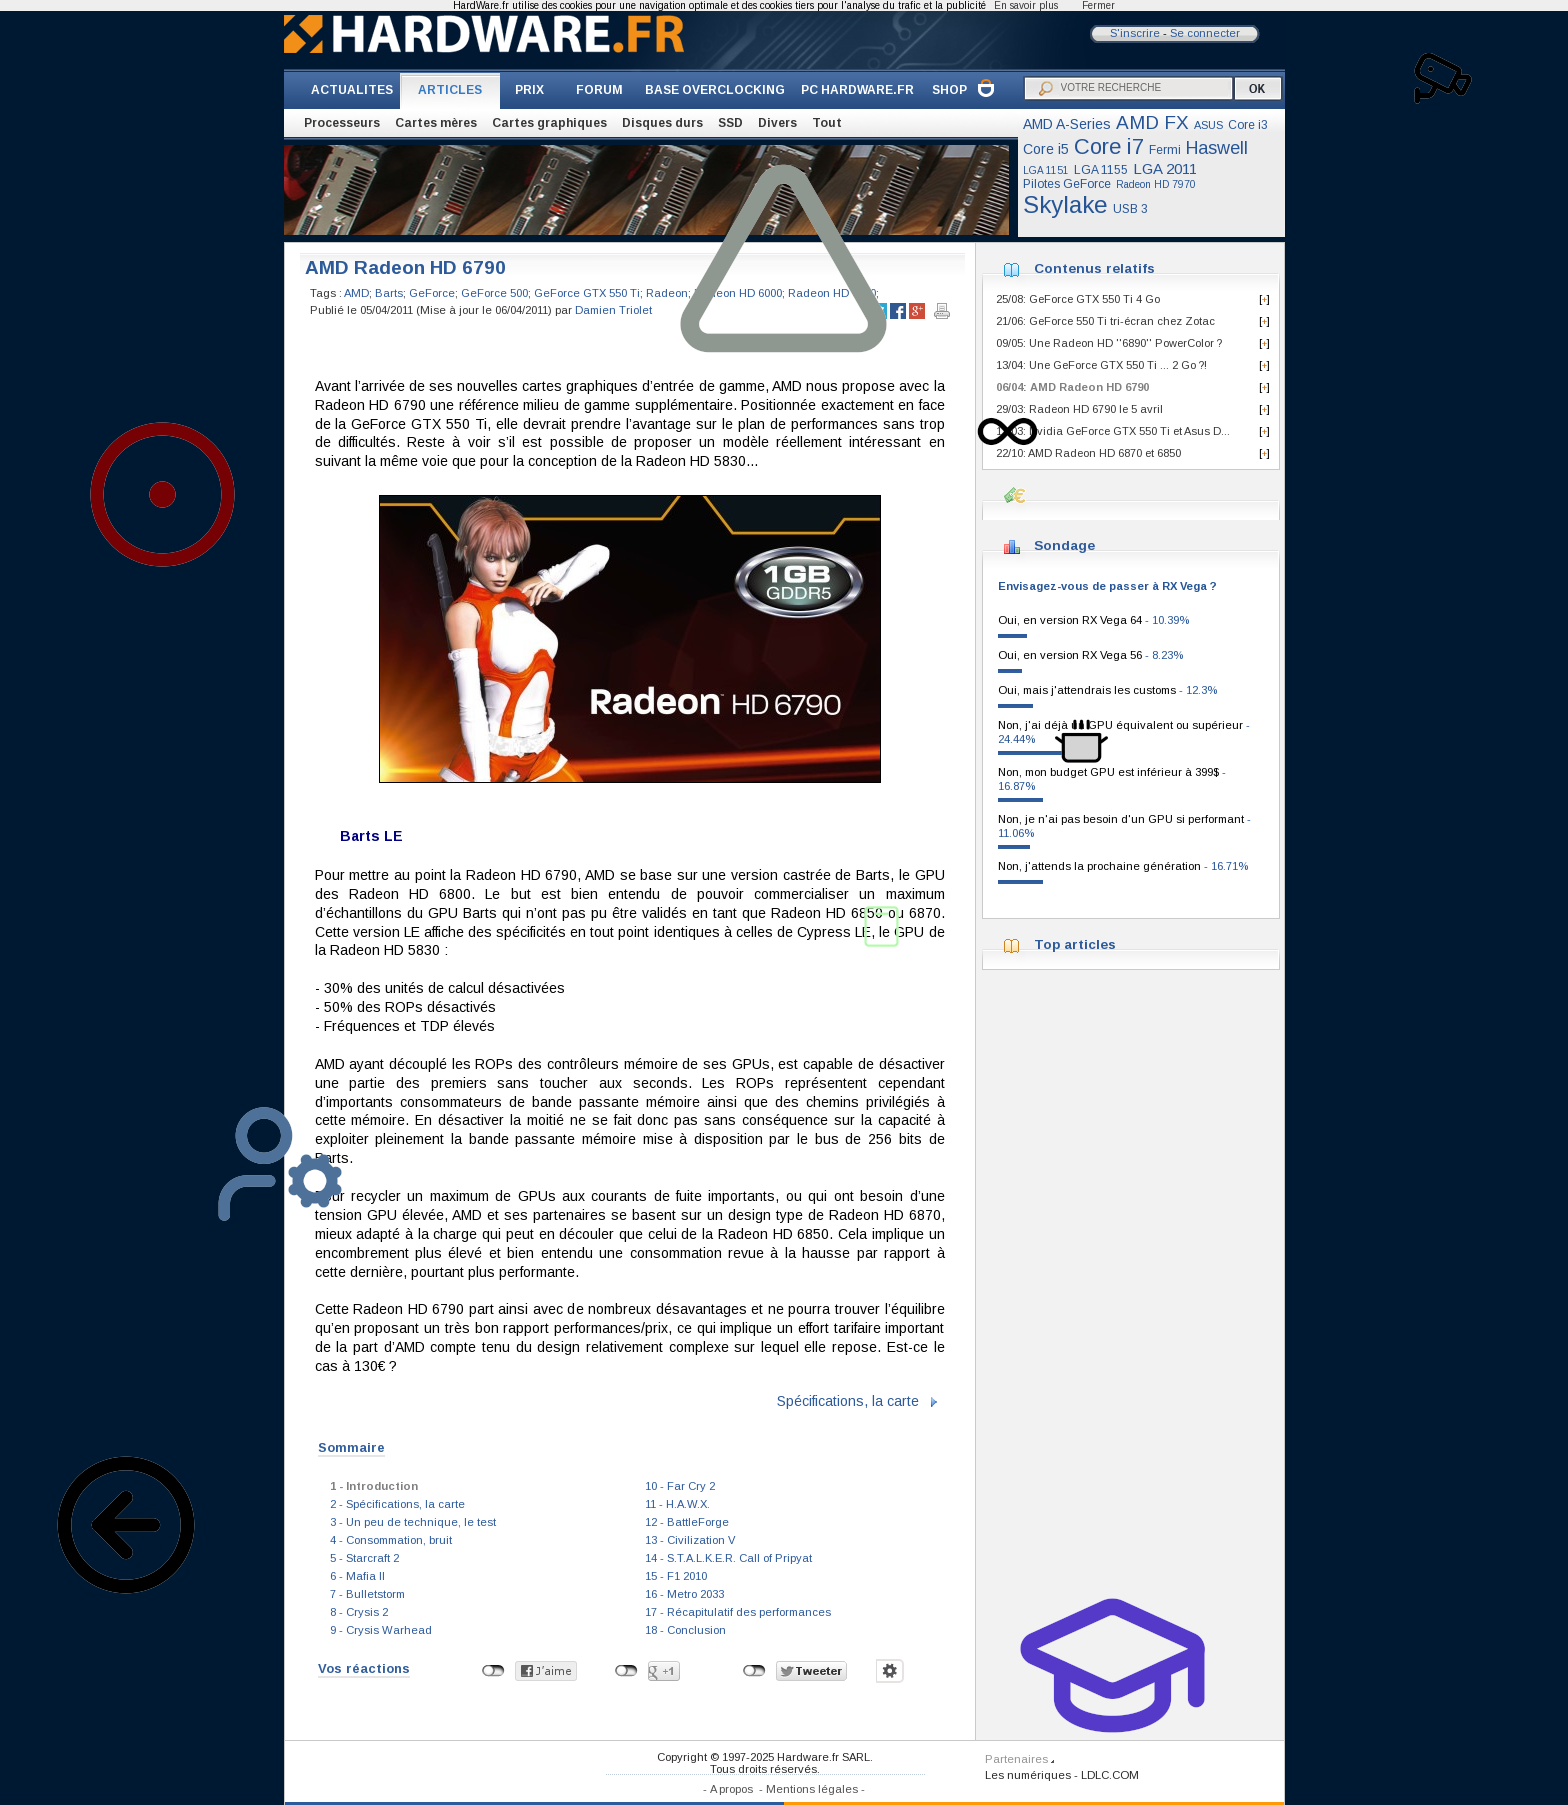  What do you see at coordinates (1112, 1665) in the screenshot?
I see `access education or learning resources` at bounding box center [1112, 1665].